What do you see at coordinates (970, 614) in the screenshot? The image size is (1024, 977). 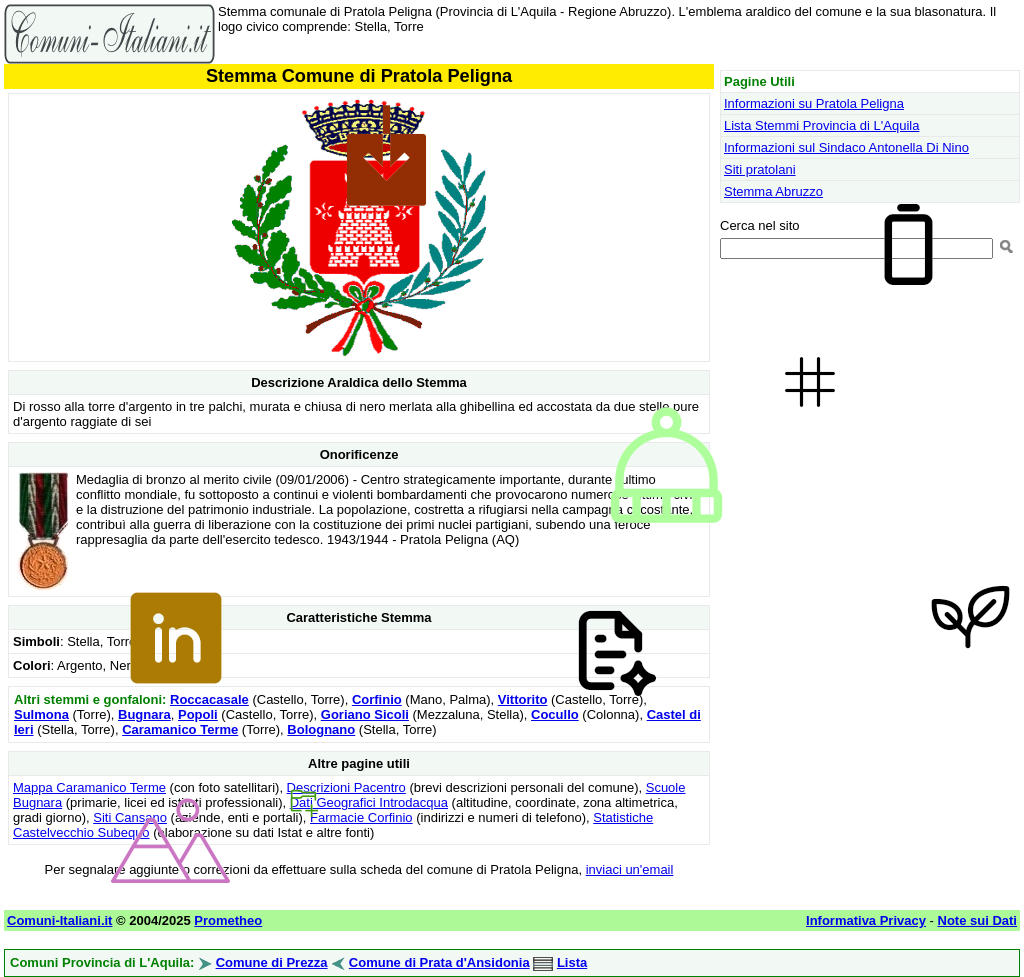 I see `view plant care or gardening features` at bounding box center [970, 614].